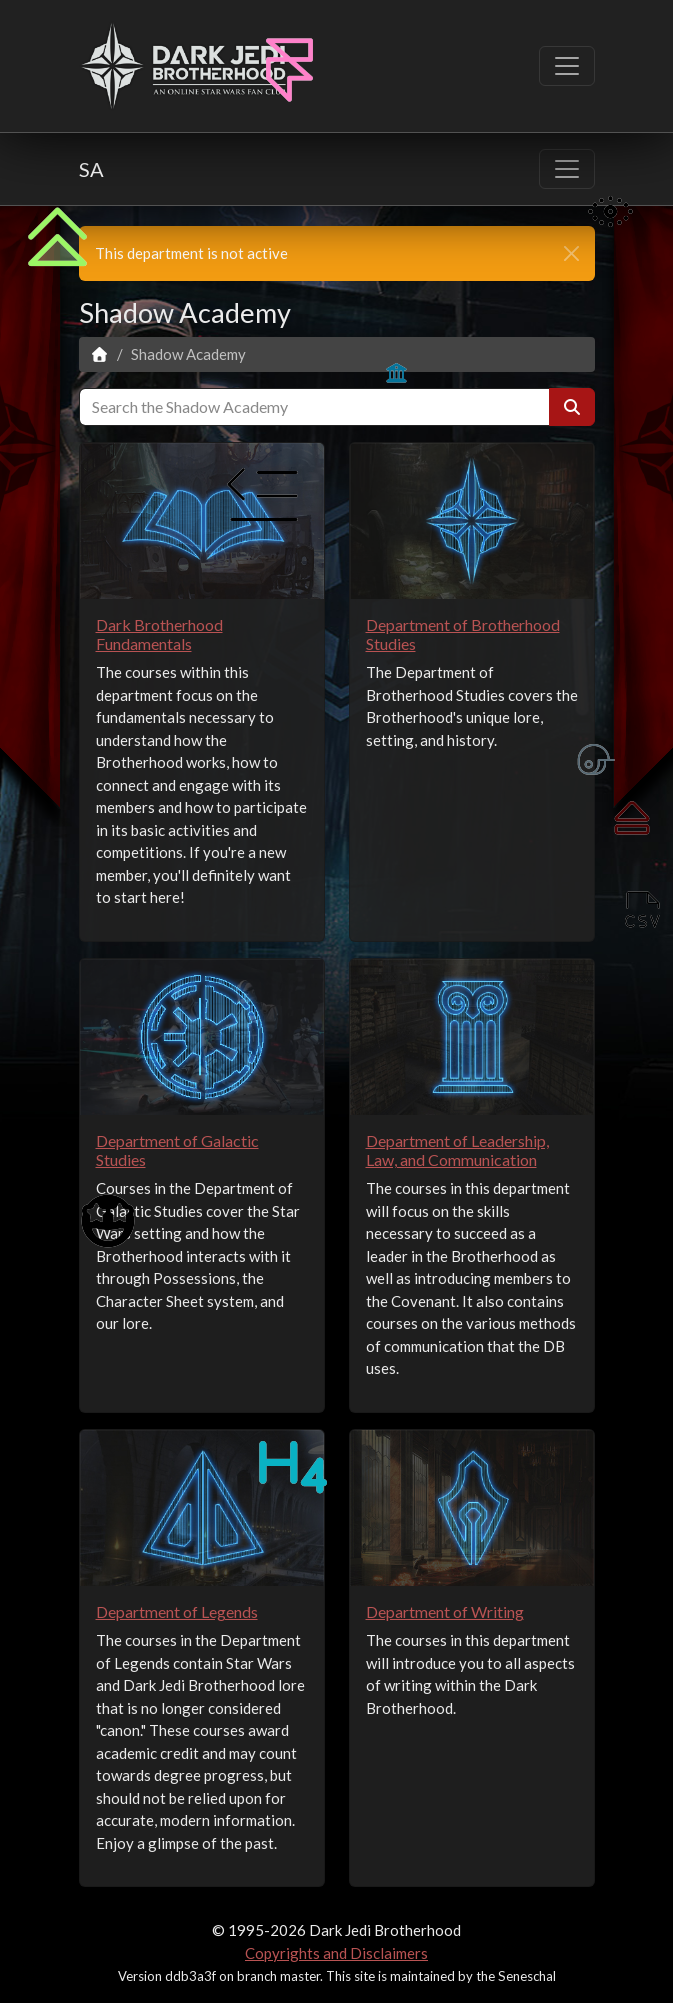 This screenshot has height=2003, width=673. Describe the element at coordinates (108, 1221) in the screenshot. I see `rate something as excellent or 5 stars` at that location.